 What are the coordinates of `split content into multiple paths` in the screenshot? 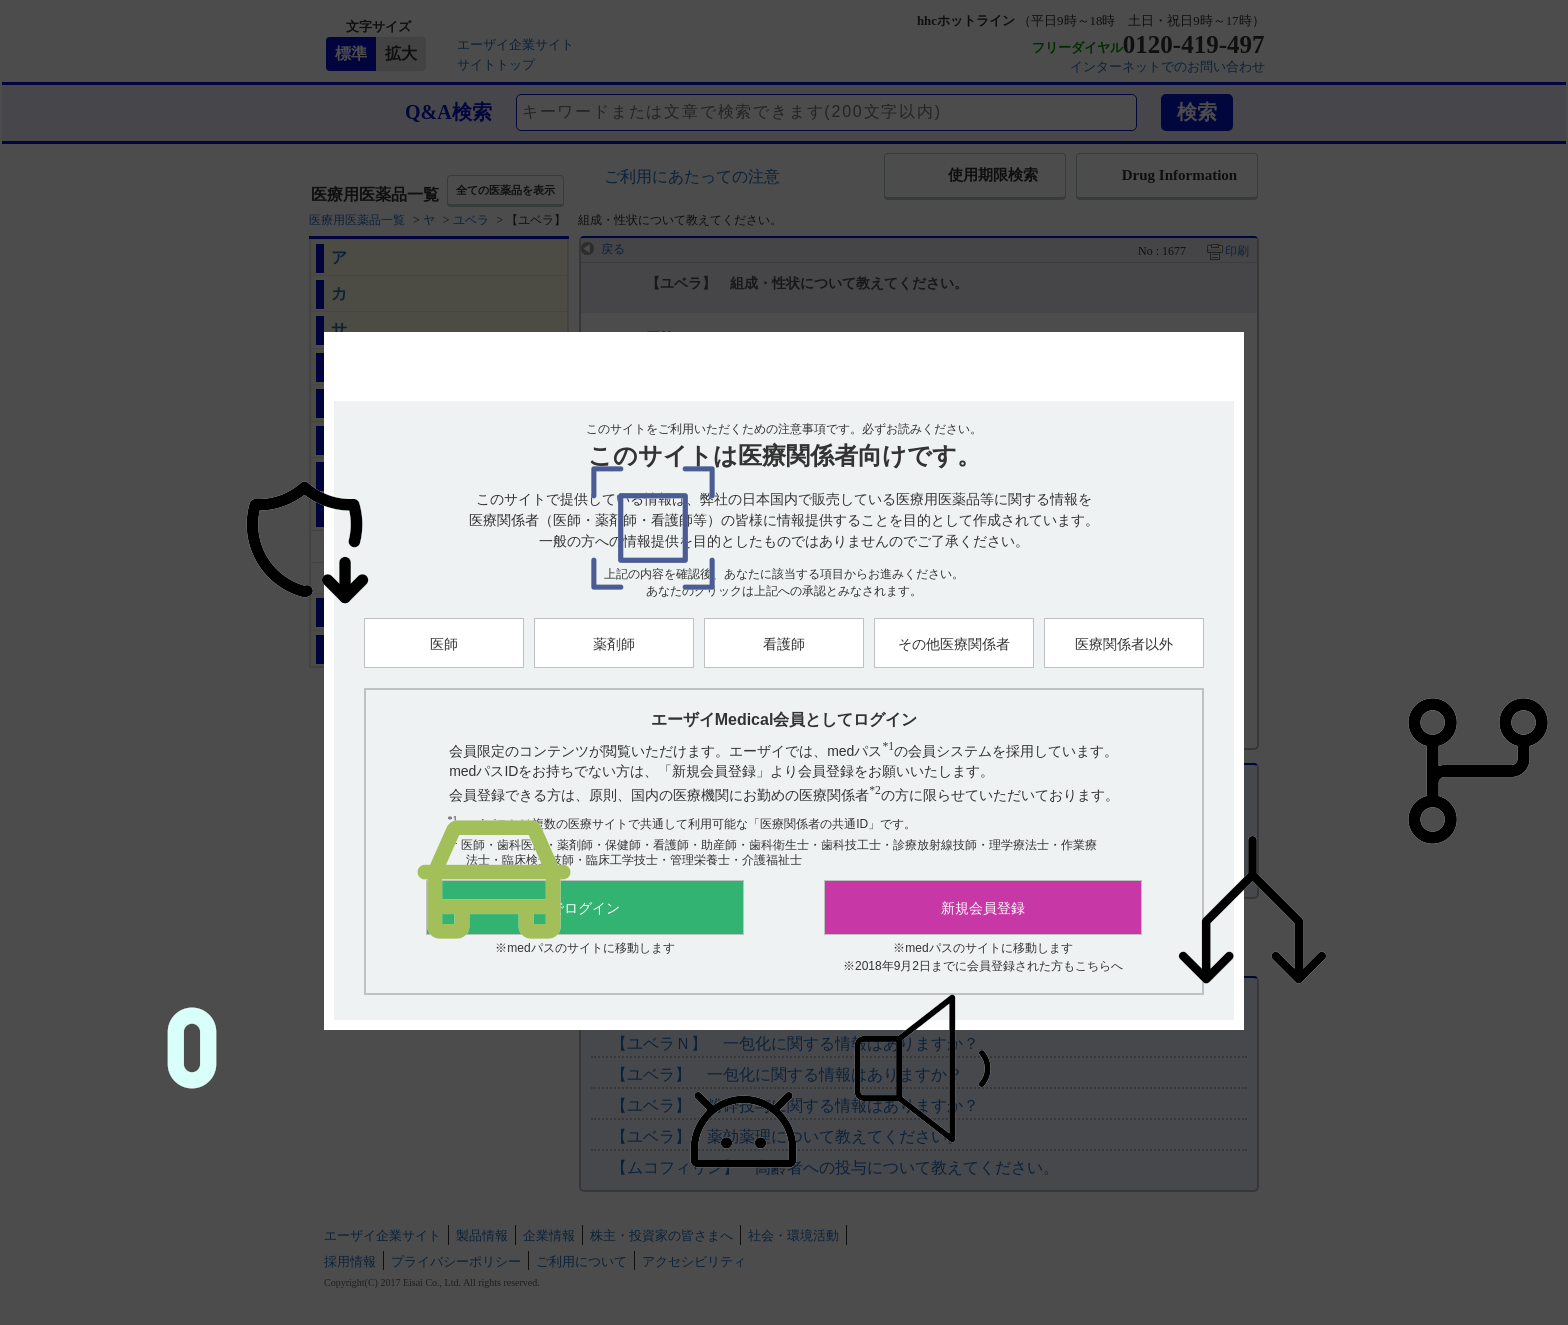 It's located at (1252, 915).